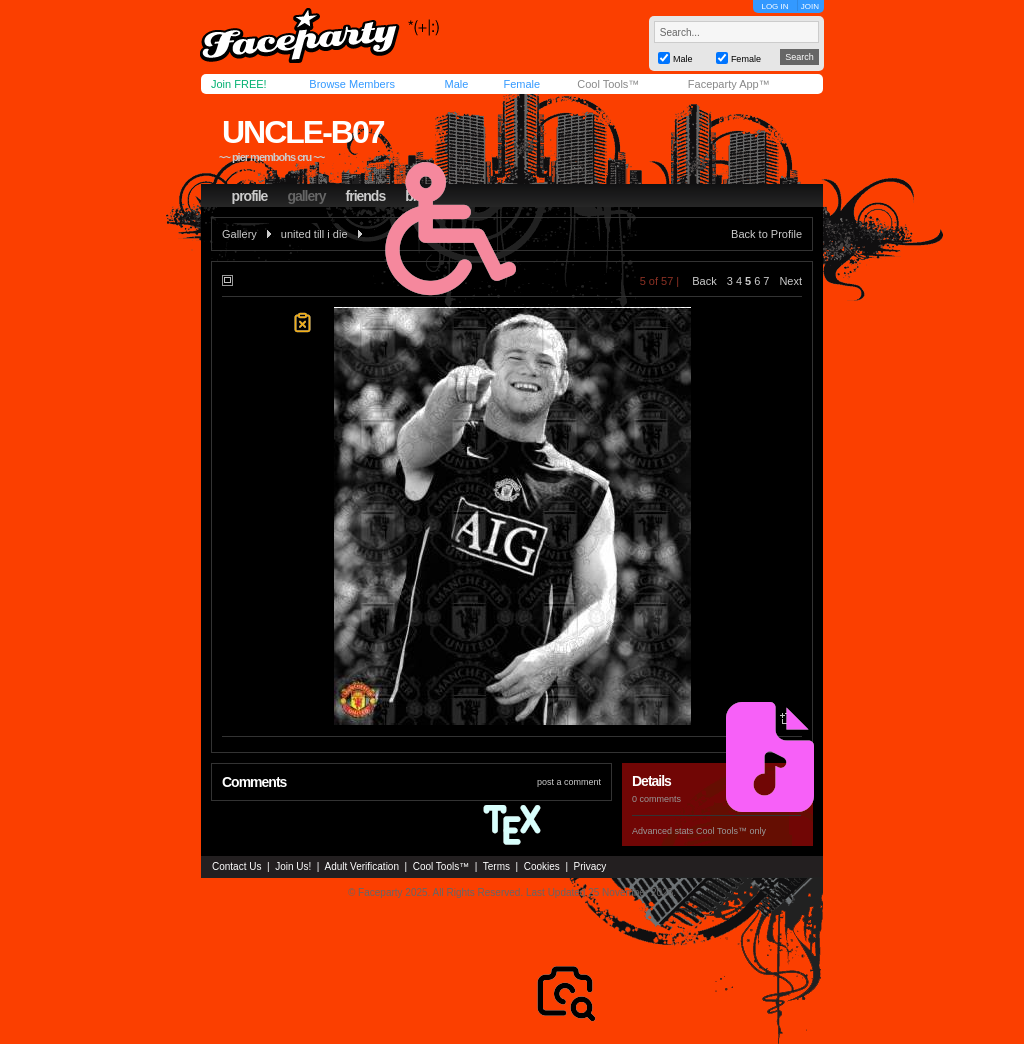 The image size is (1024, 1044). Describe the element at coordinates (440, 231) in the screenshot. I see `indicates wheelchair accessible facilities` at that location.